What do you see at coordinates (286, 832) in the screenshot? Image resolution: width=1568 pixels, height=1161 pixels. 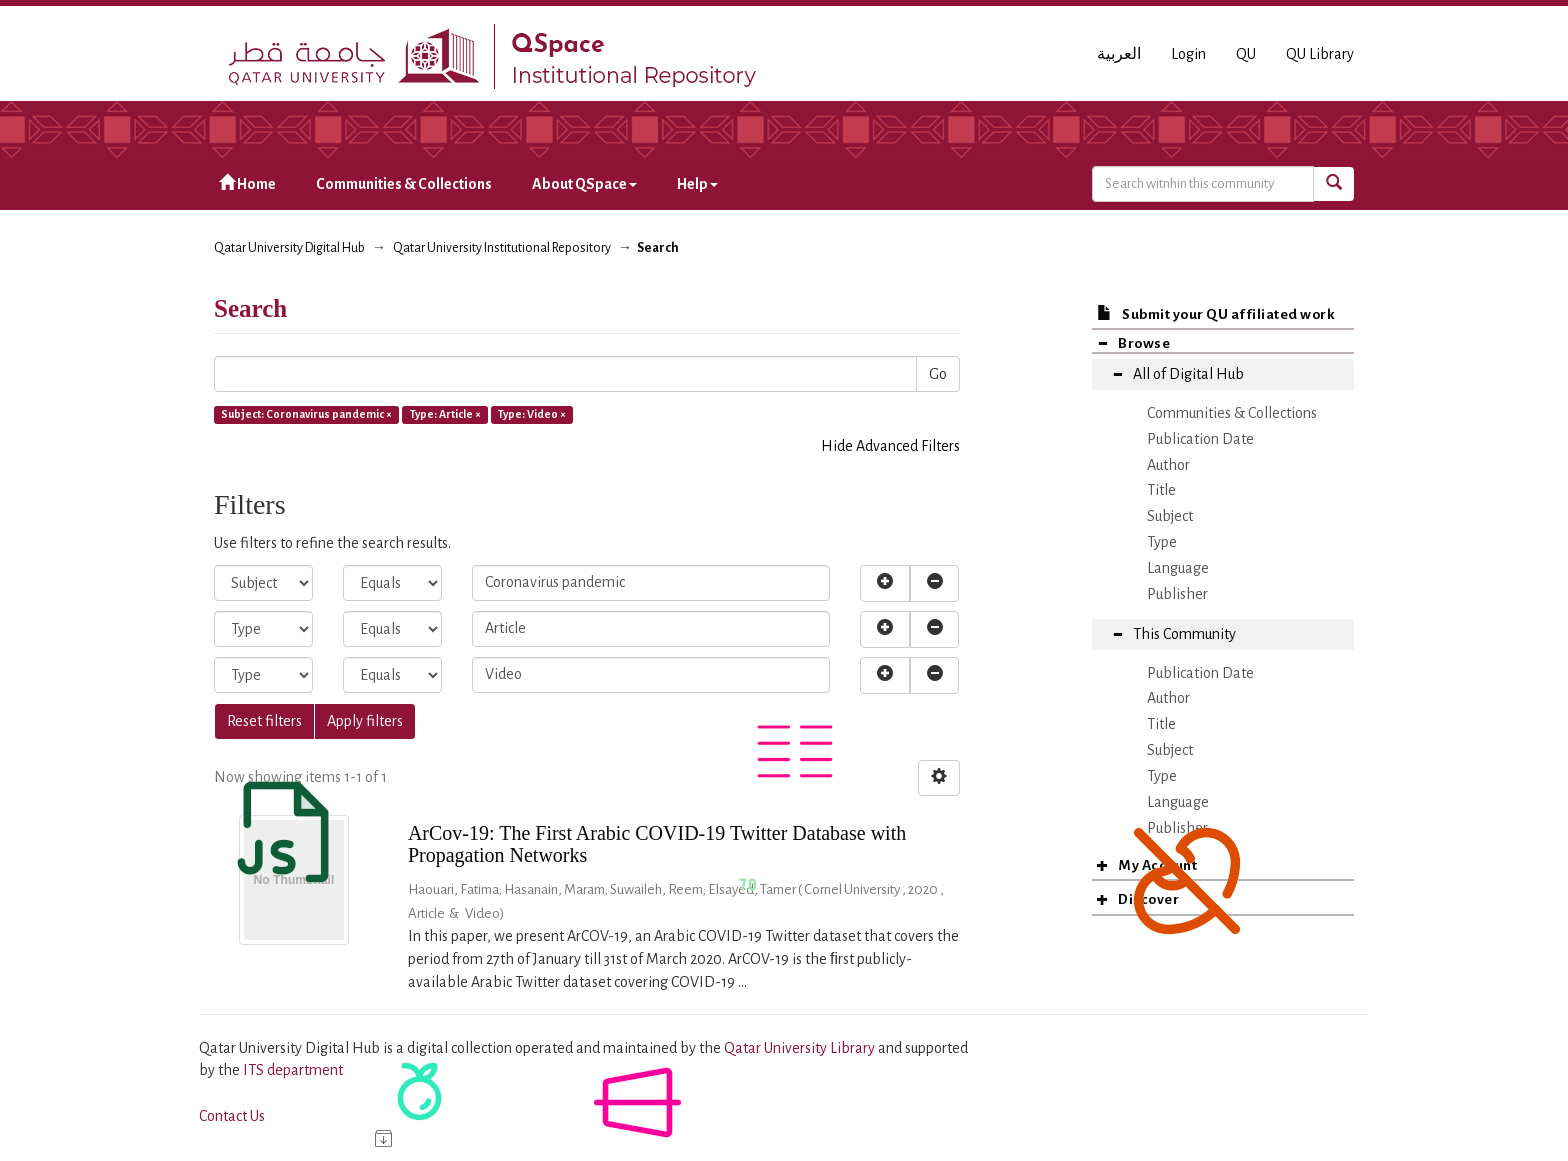 I see `javascript file` at bounding box center [286, 832].